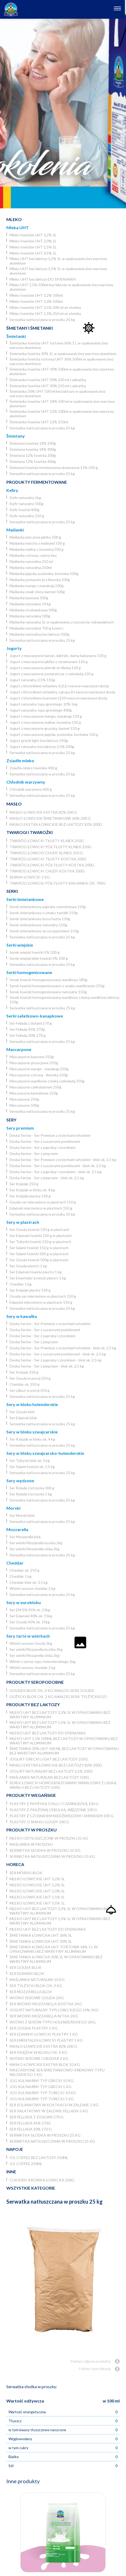 This screenshot has width=126, height=2576. What do you see at coordinates (111, 1910) in the screenshot?
I see `toggle pendant lamp or ceiling light` at bounding box center [111, 1910].